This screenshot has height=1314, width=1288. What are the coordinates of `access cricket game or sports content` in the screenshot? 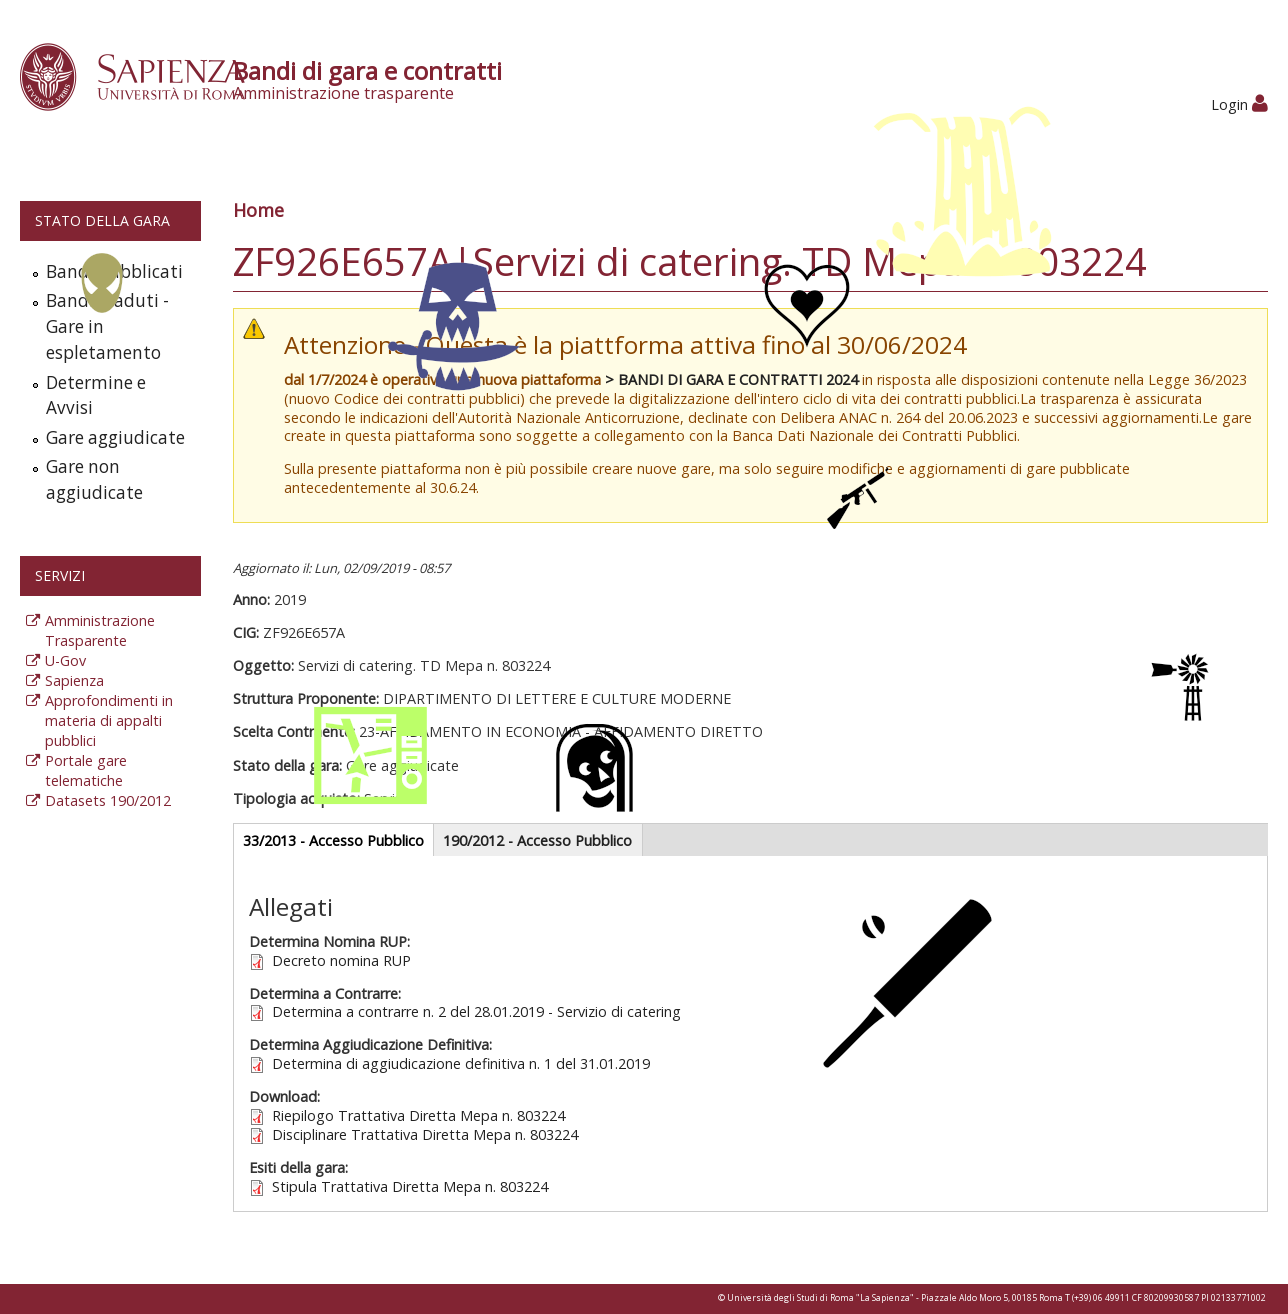 It's located at (907, 983).